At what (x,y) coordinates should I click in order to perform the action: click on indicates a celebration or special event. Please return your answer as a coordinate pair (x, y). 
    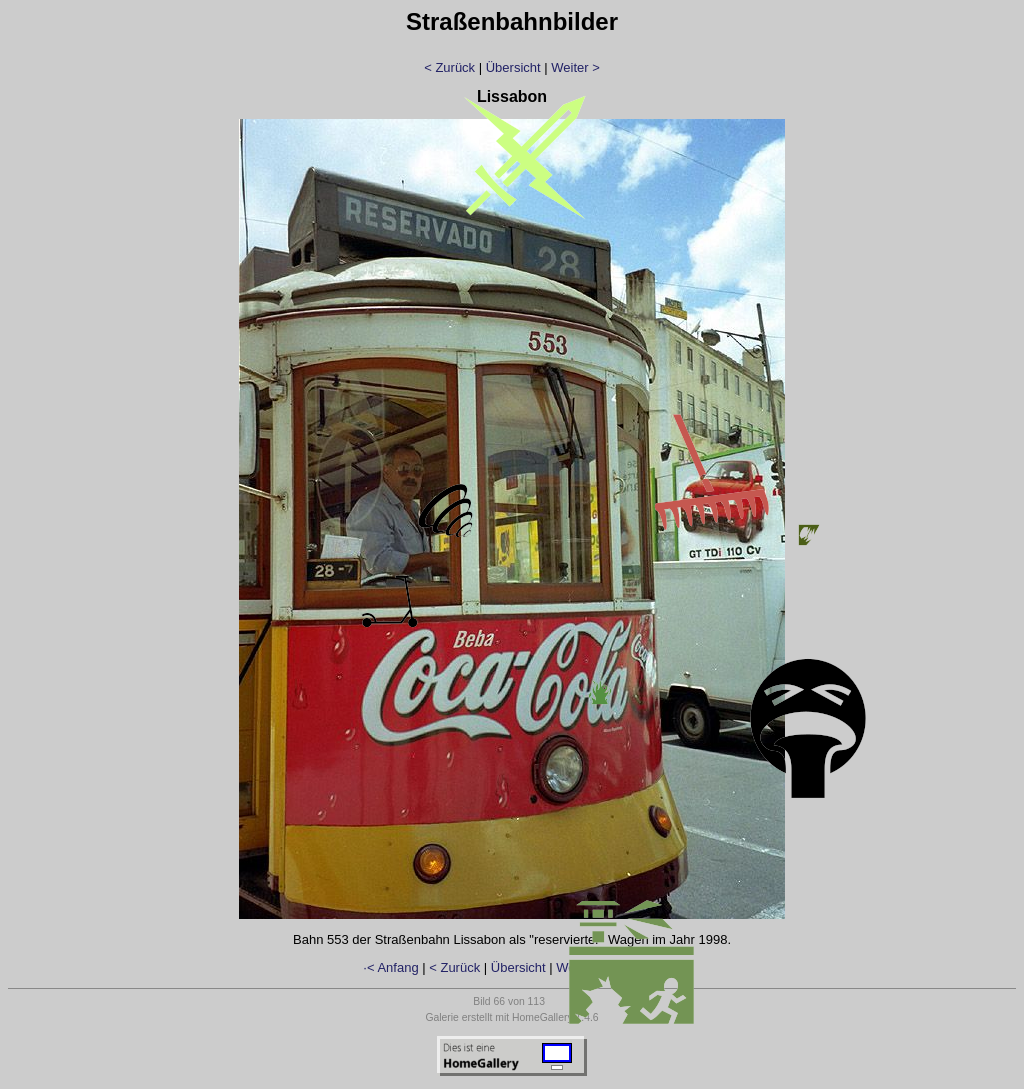
    Looking at the image, I should click on (599, 692).